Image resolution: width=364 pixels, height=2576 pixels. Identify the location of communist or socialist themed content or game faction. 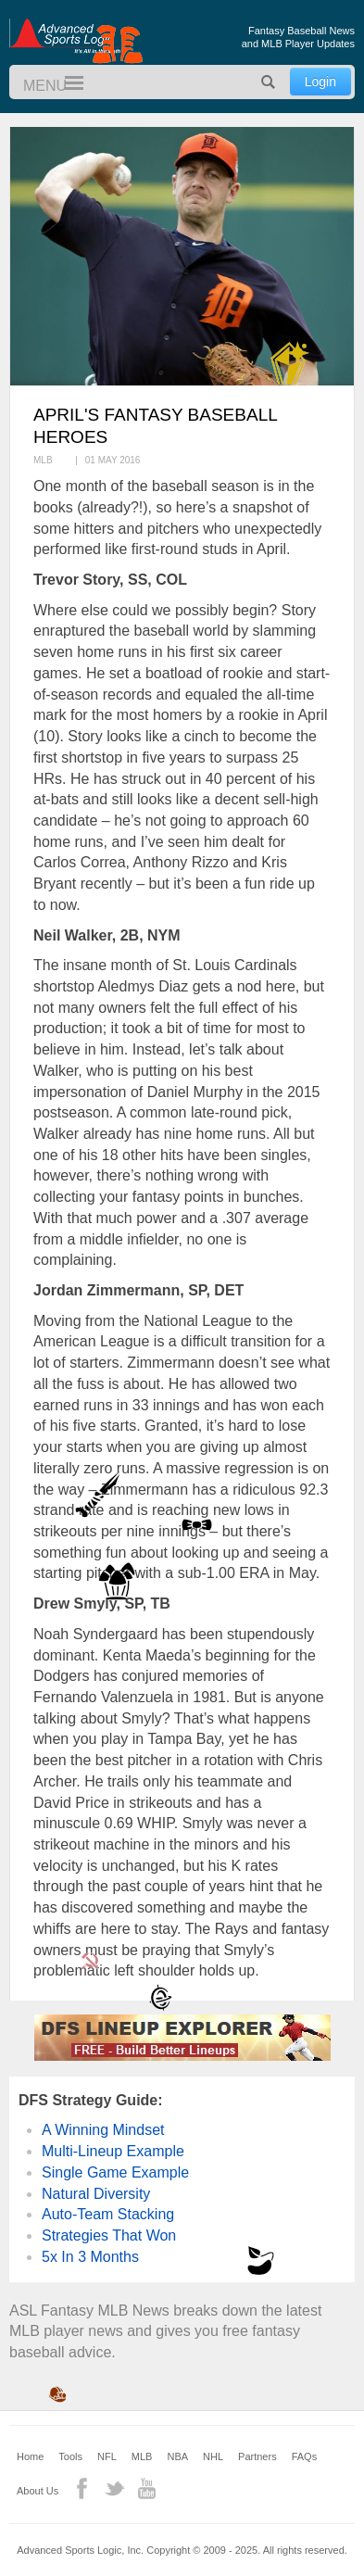
(90, 1961).